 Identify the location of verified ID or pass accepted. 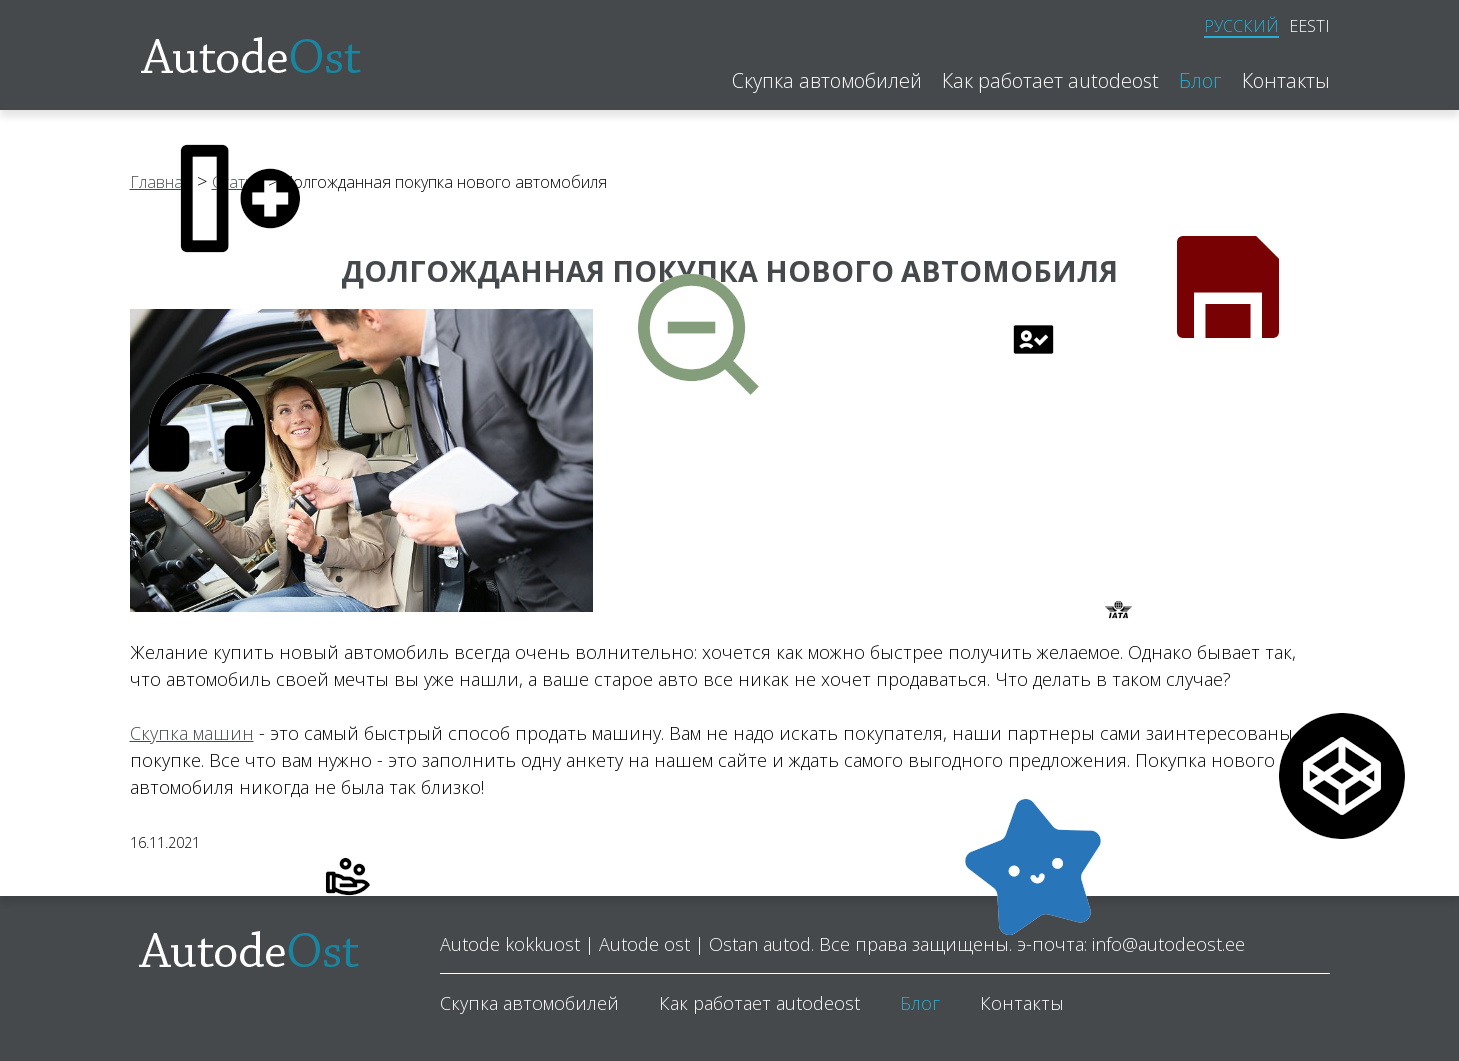
(1033, 339).